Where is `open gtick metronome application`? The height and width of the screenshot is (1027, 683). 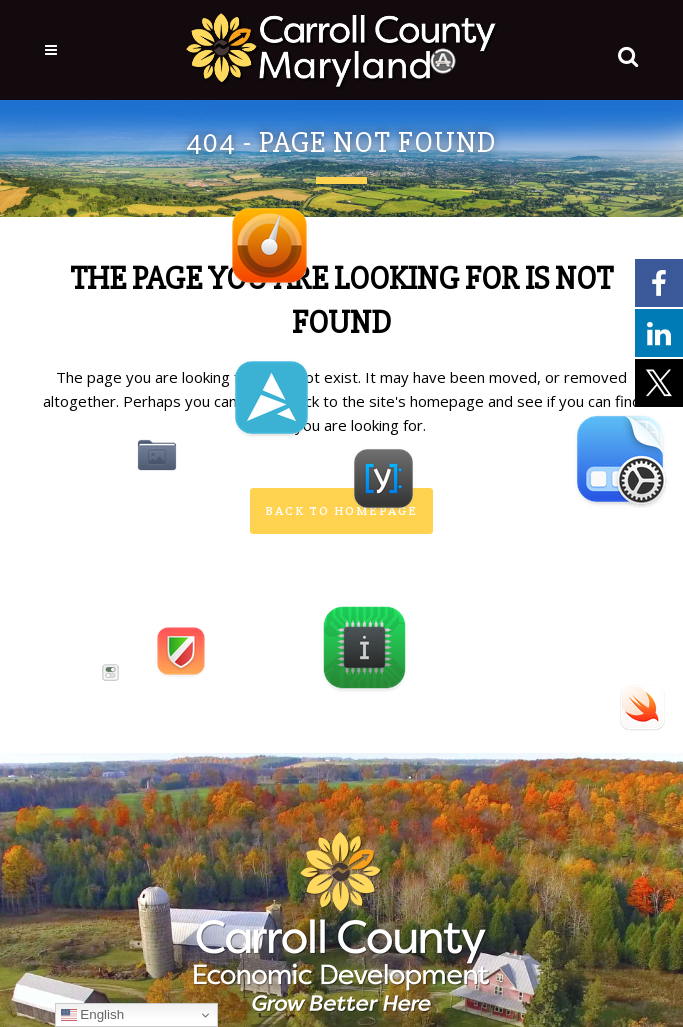
open gtick metronome application is located at coordinates (269, 245).